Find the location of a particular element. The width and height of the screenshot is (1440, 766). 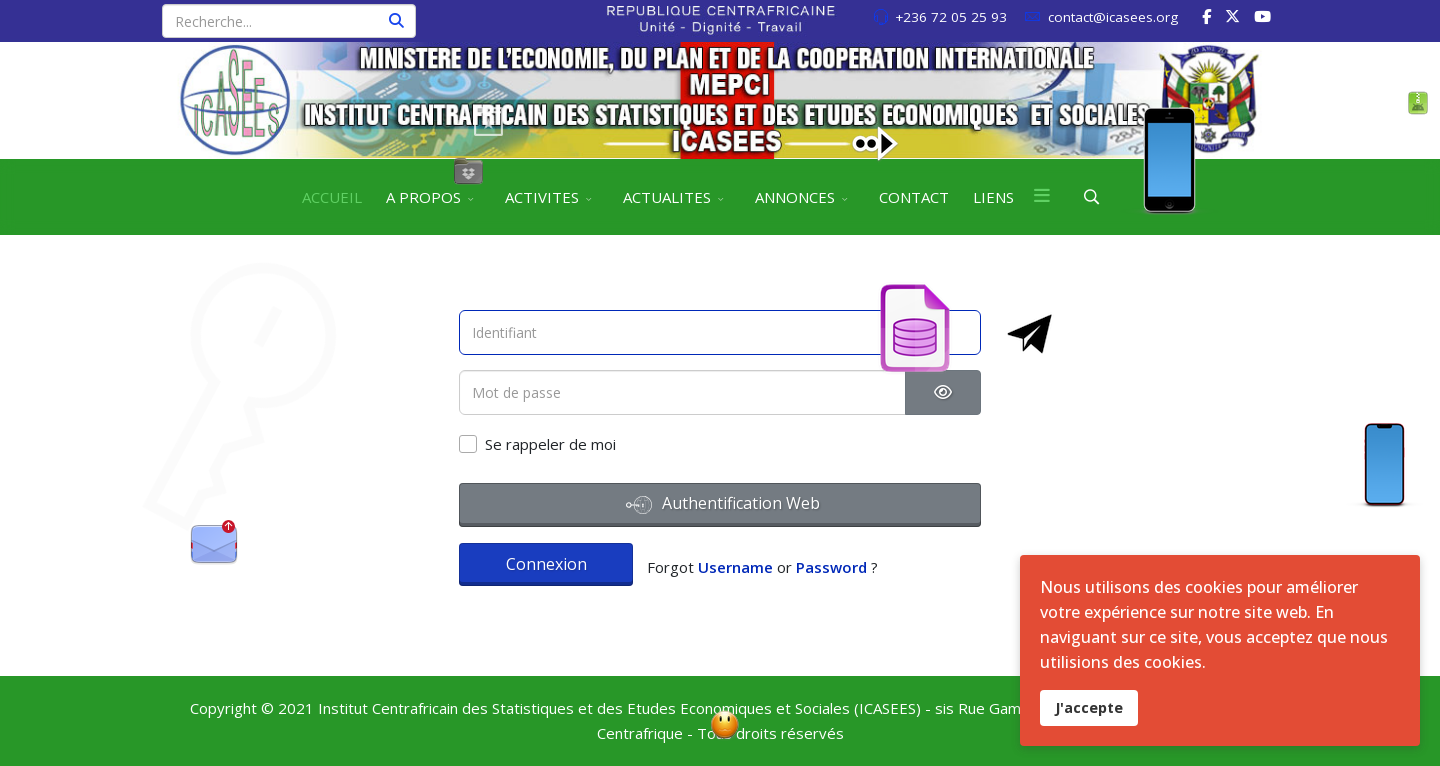

indicates a warning or concern status is located at coordinates (725, 725).